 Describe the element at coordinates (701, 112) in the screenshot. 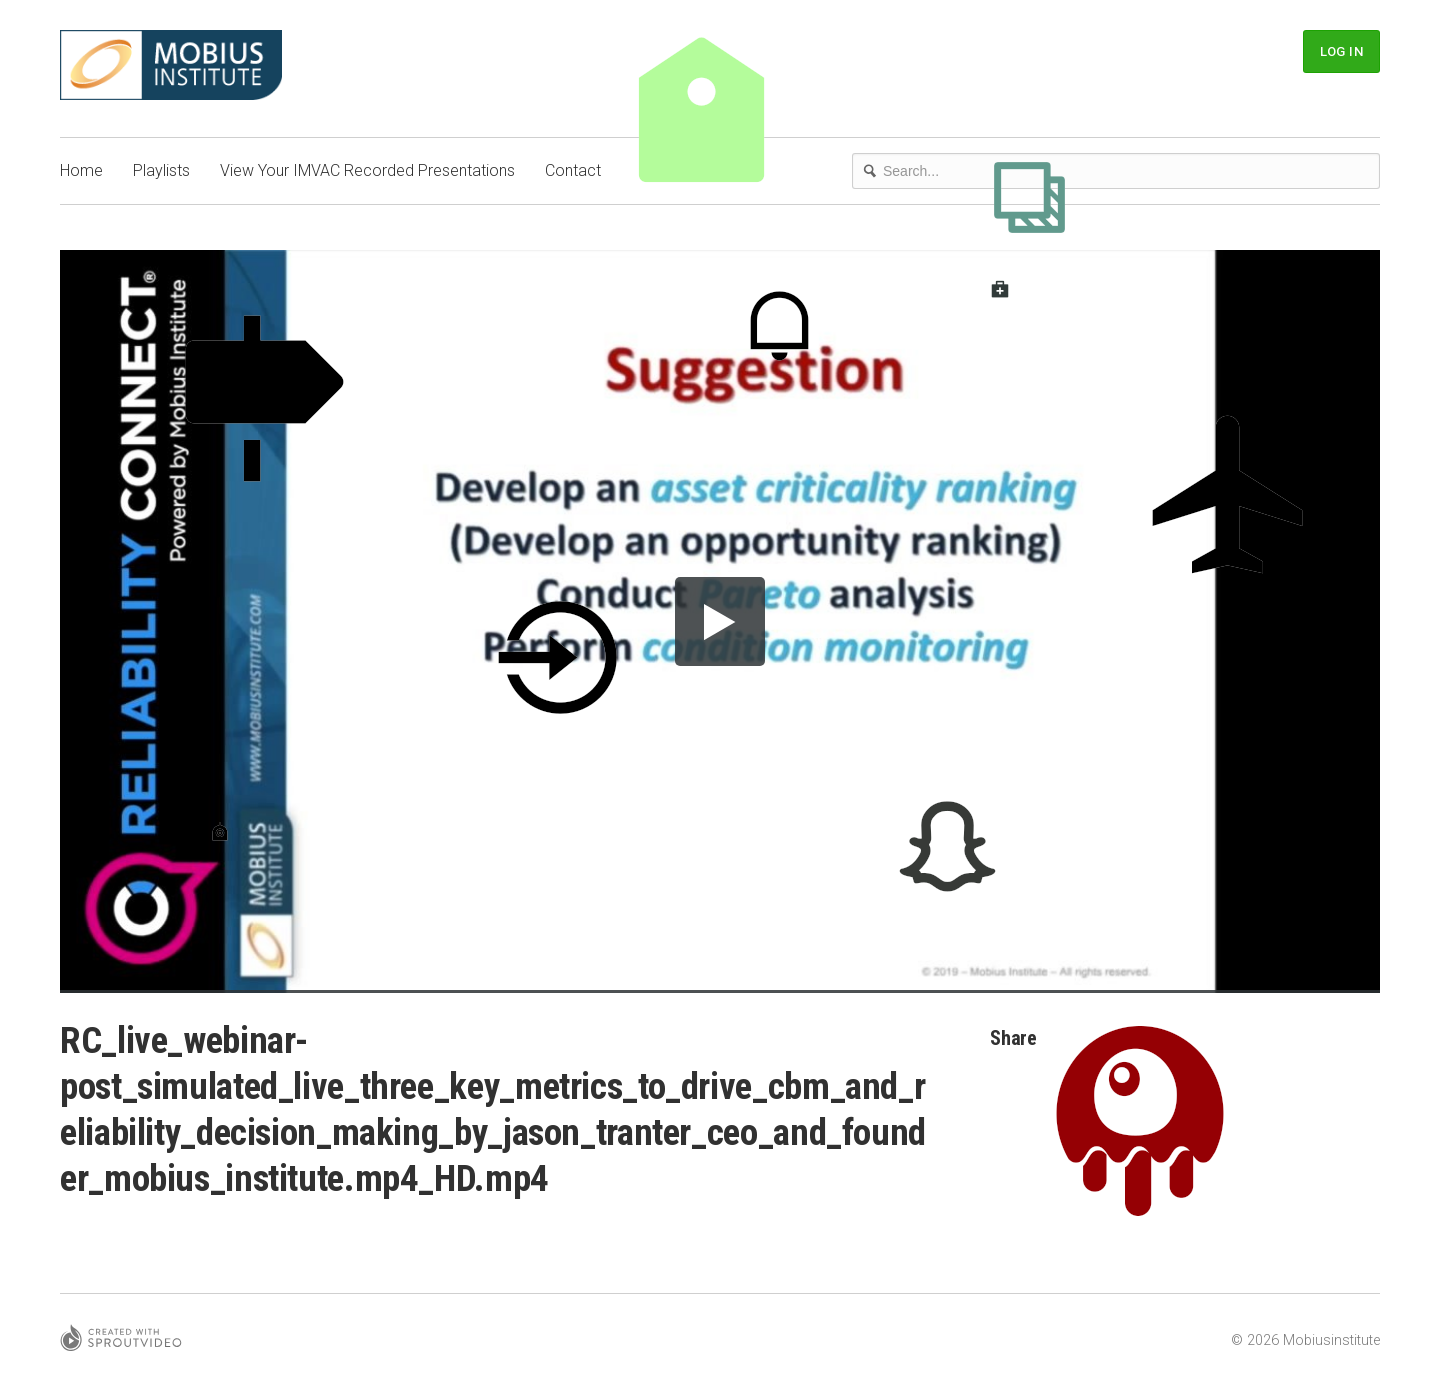

I see `navigate to home screen` at that location.